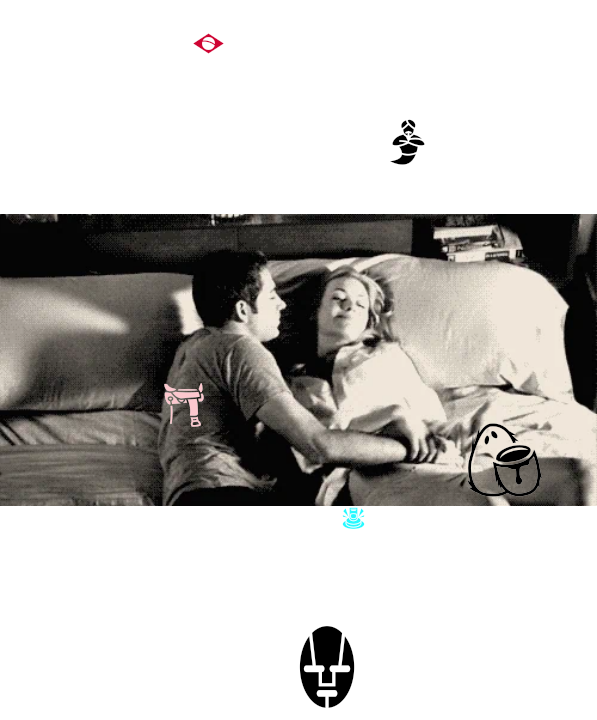 This screenshot has width=597, height=720. Describe the element at coordinates (208, 43) in the screenshot. I see `select brazilian portuguese language` at that location.